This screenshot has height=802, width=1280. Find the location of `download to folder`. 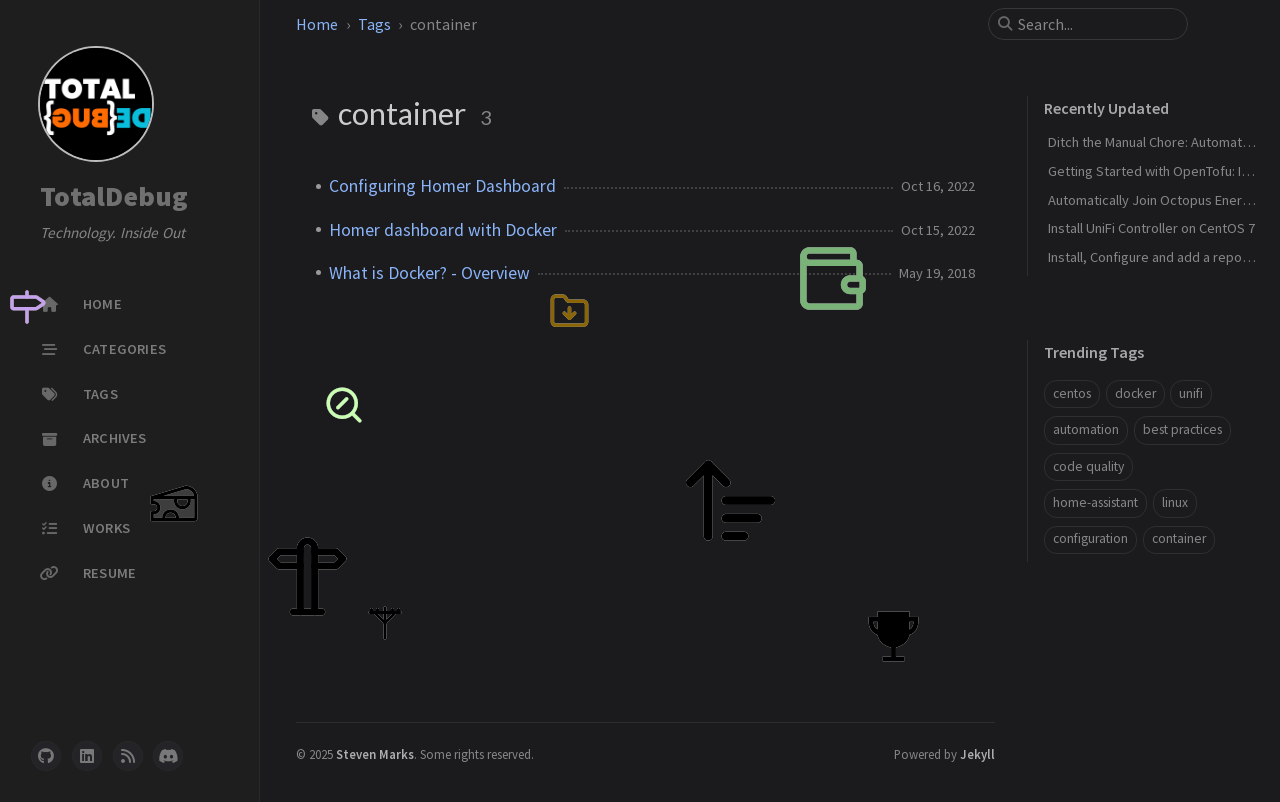

download to folder is located at coordinates (569, 311).